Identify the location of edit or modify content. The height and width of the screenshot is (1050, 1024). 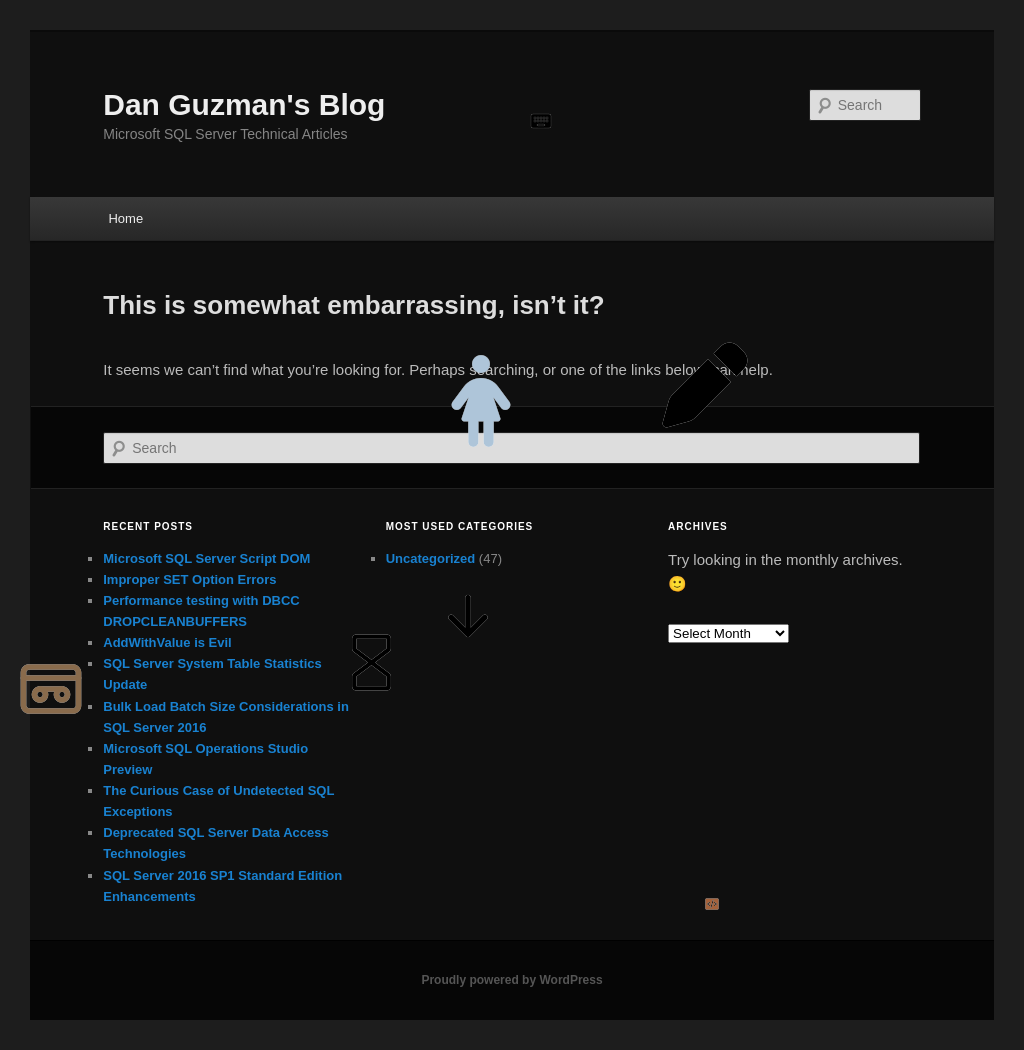
(705, 385).